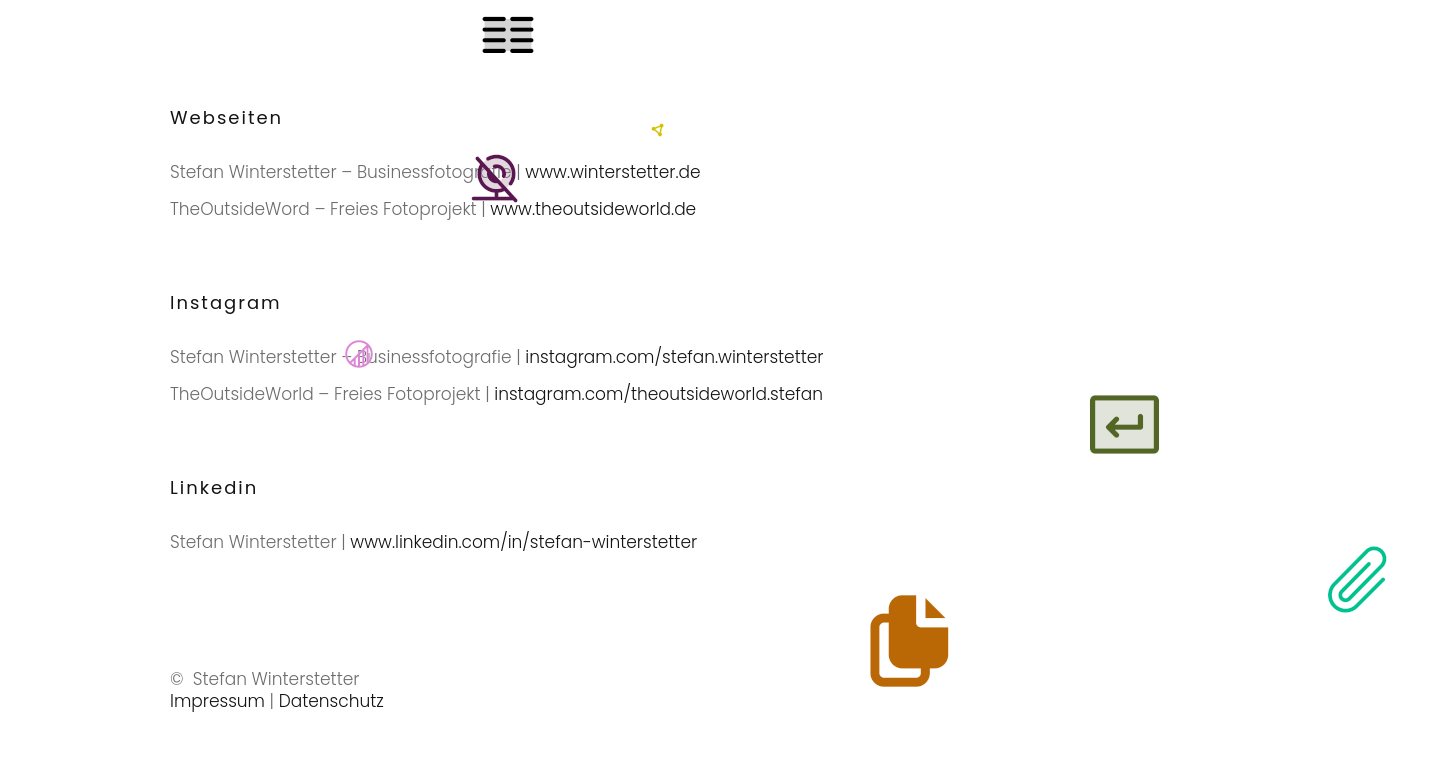  What do you see at coordinates (508, 36) in the screenshot?
I see `switch to multi-column text layout` at bounding box center [508, 36].